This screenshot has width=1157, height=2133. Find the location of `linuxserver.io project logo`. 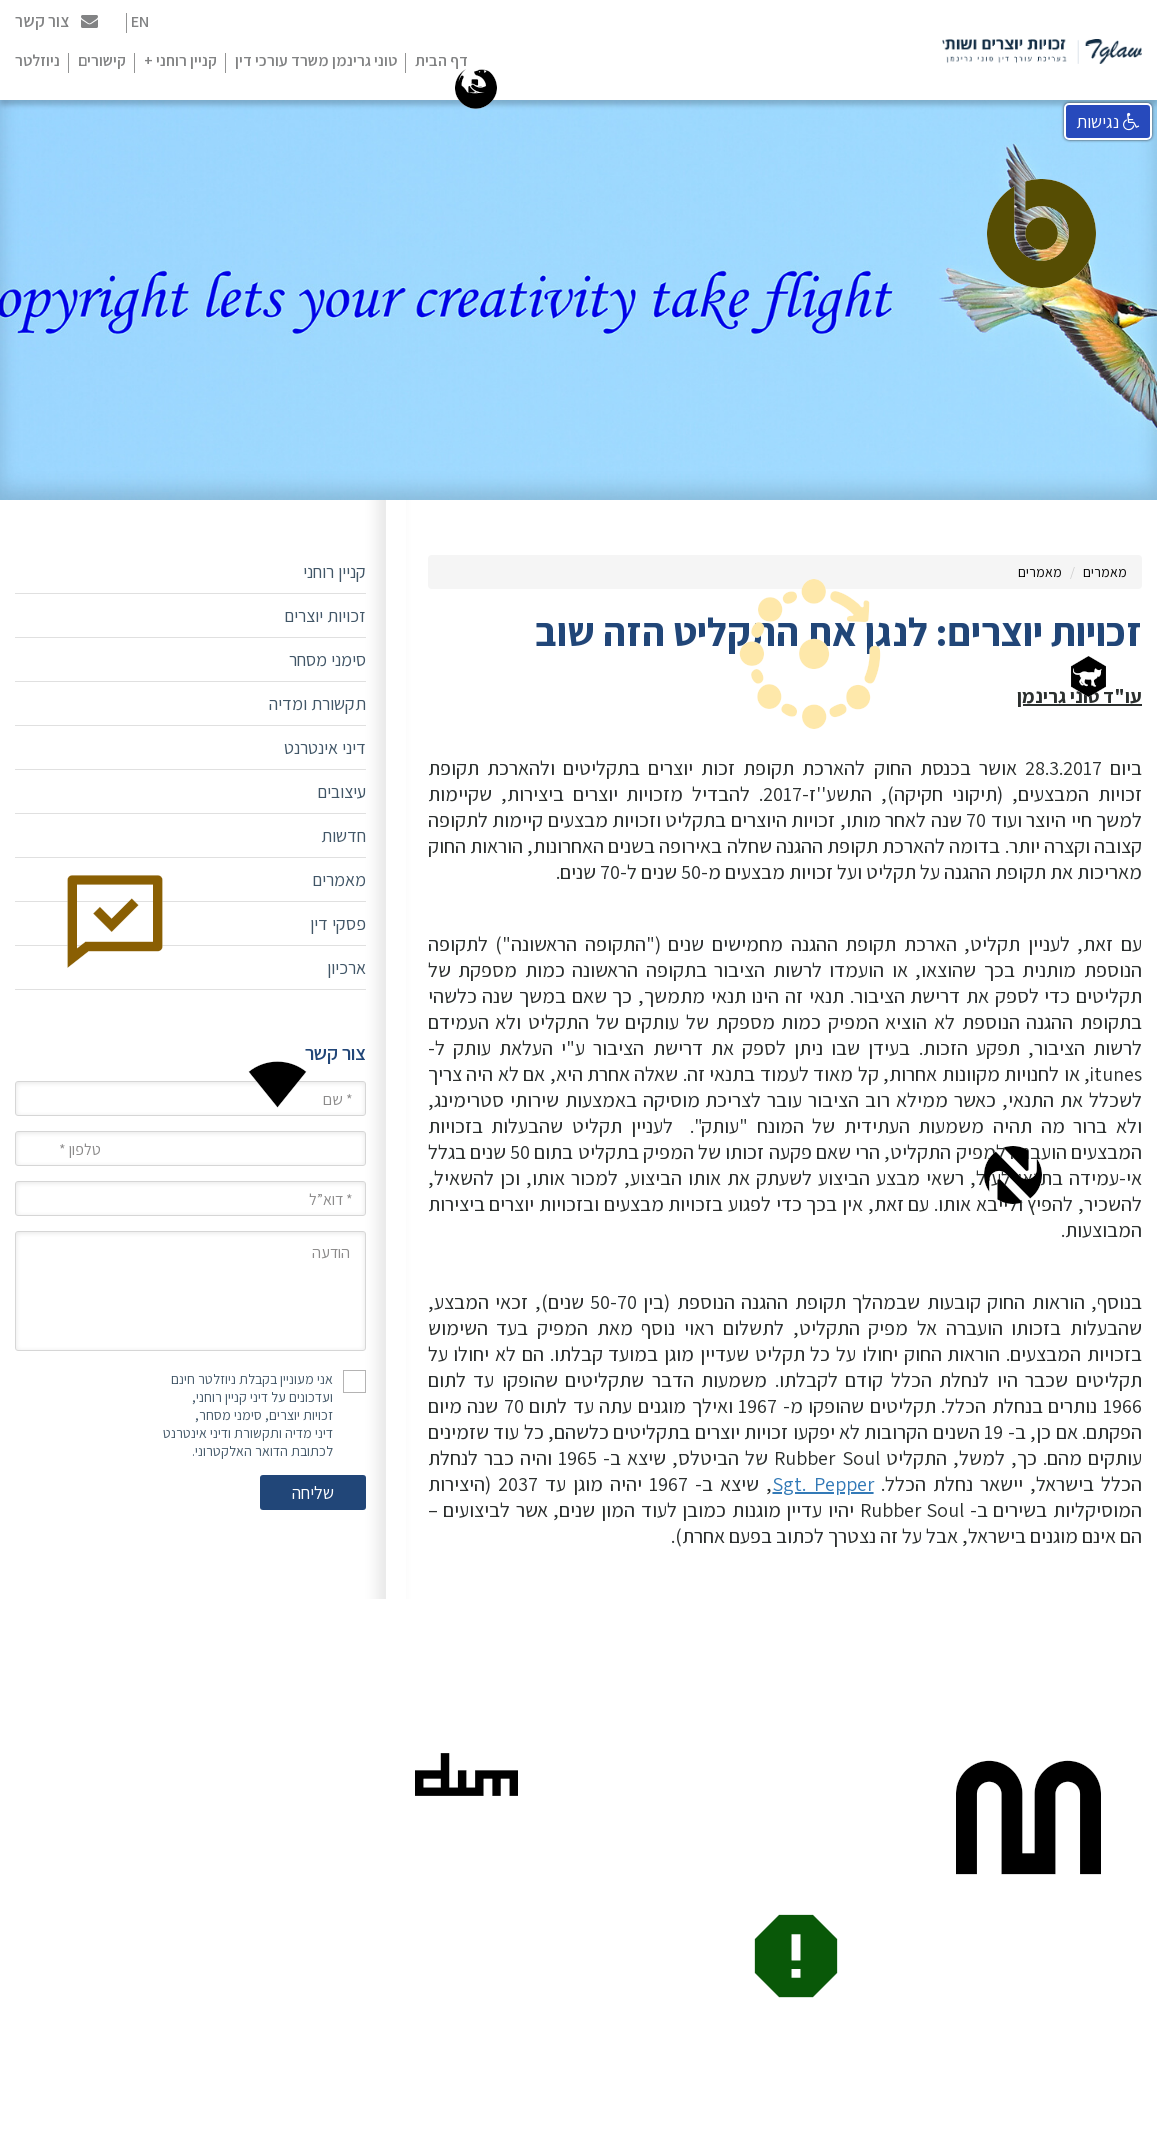

linuxserver.io project logo is located at coordinates (476, 89).